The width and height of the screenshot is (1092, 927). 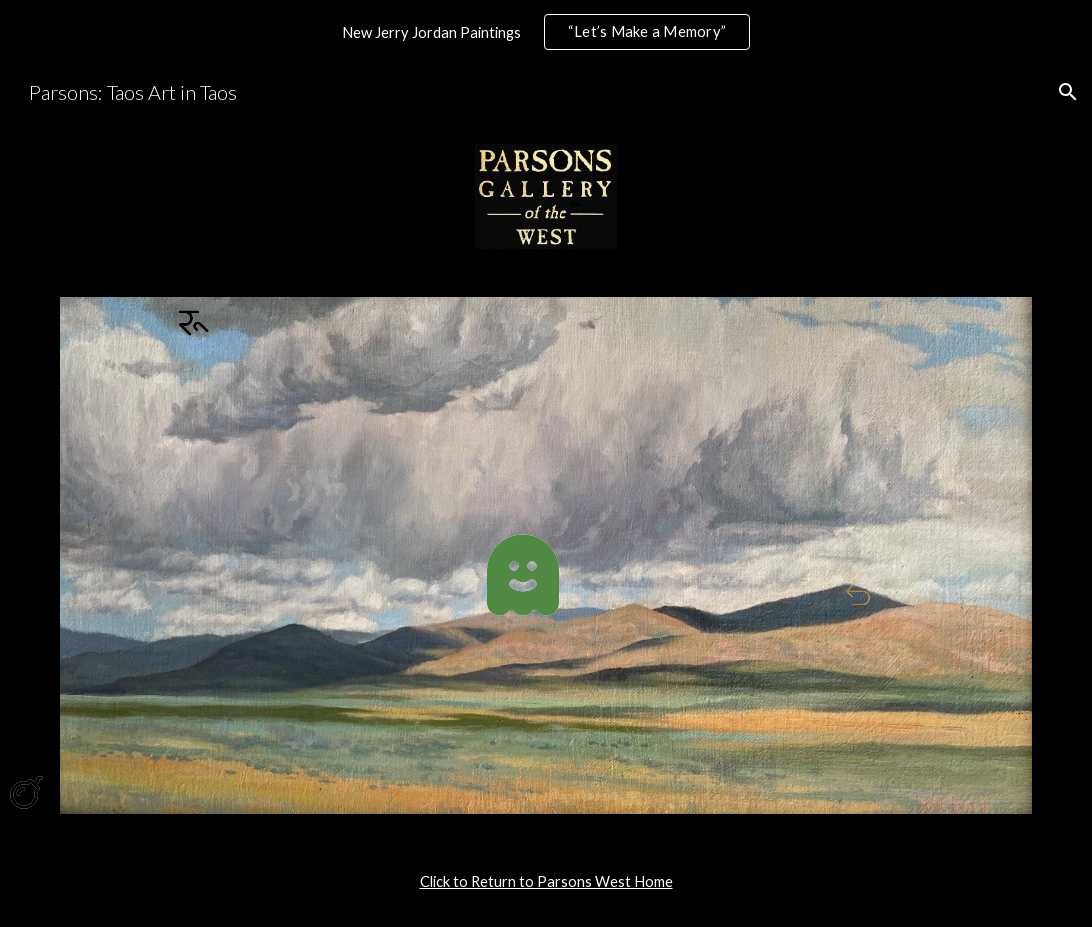 What do you see at coordinates (26, 792) in the screenshot?
I see `indicates a destructive or dangerous action` at bounding box center [26, 792].